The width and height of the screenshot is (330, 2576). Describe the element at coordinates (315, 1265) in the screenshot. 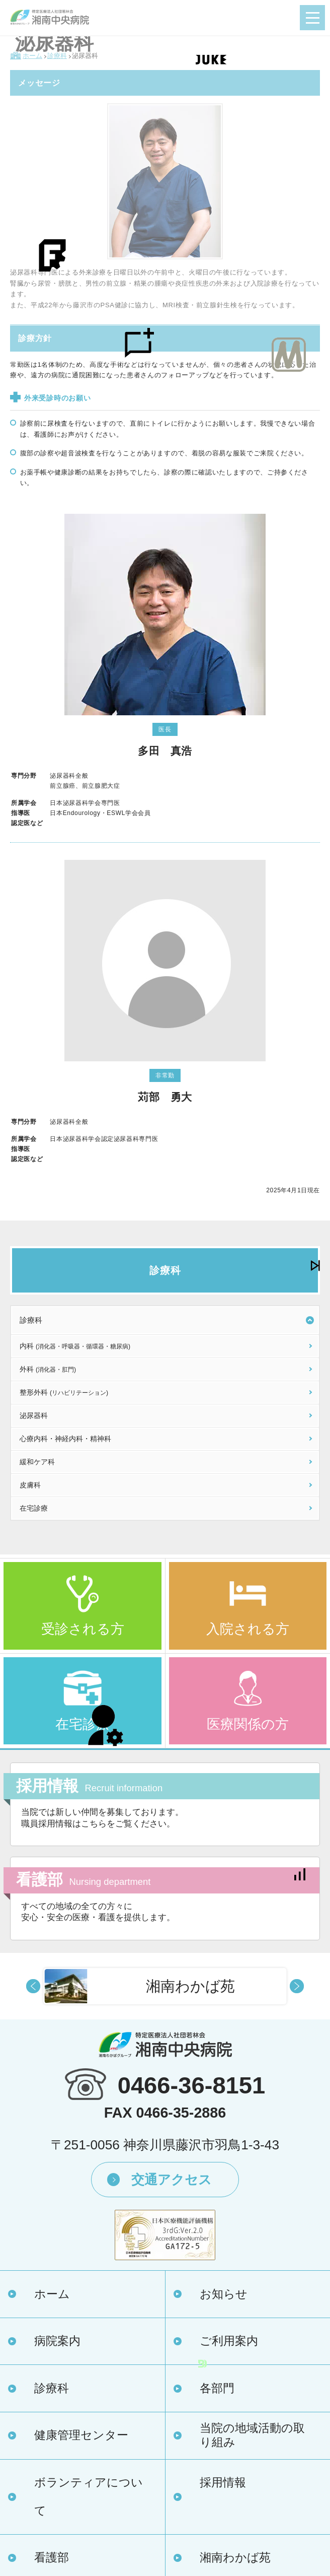

I see `skip to the next track` at that location.